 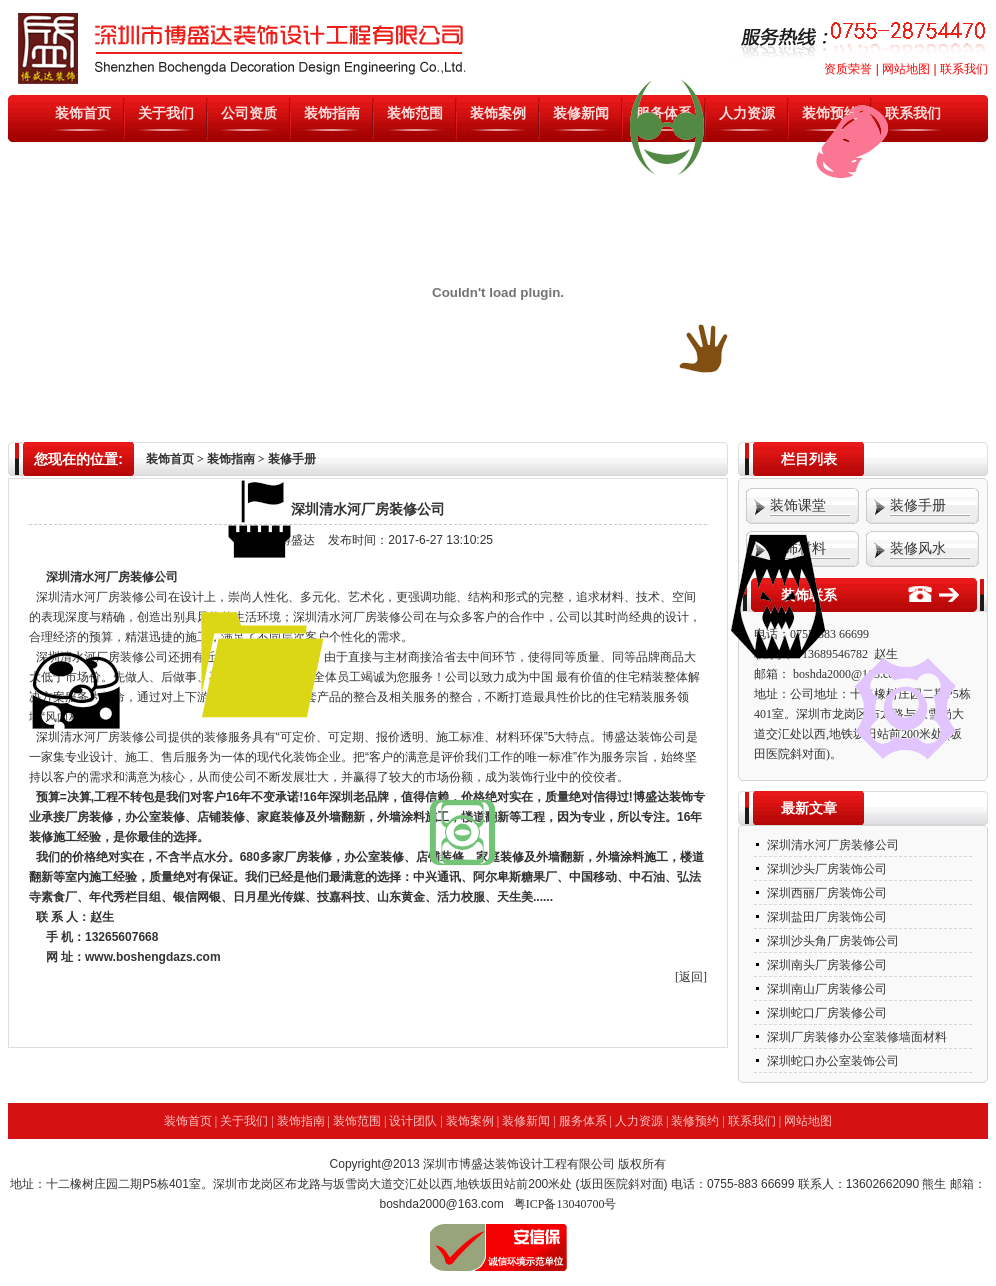 What do you see at coordinates (668, 126) in the screenshot?
I see `select the mad scientist character class` at bounding box center [668, 126].